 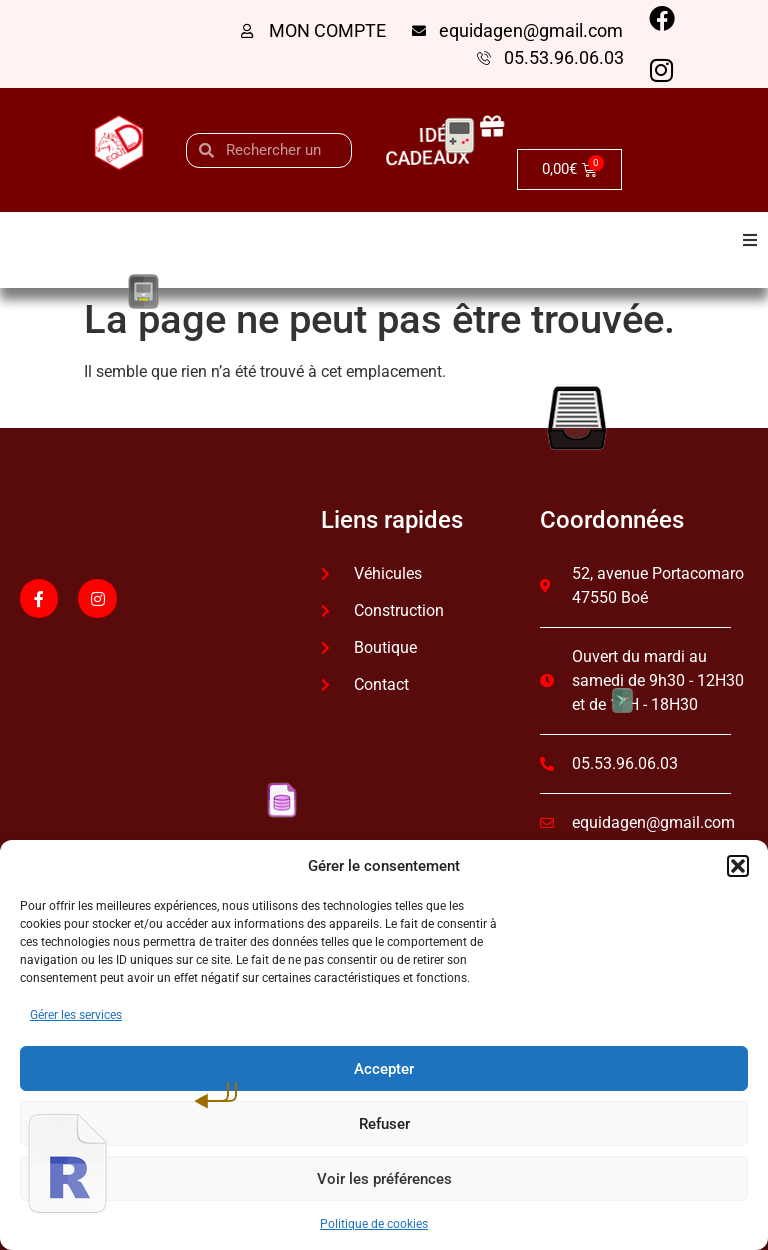 What do you see at coordinates (67, 1163) in the screenshot?
I see `an R programming language source file` at bounding box center [67, 1163].